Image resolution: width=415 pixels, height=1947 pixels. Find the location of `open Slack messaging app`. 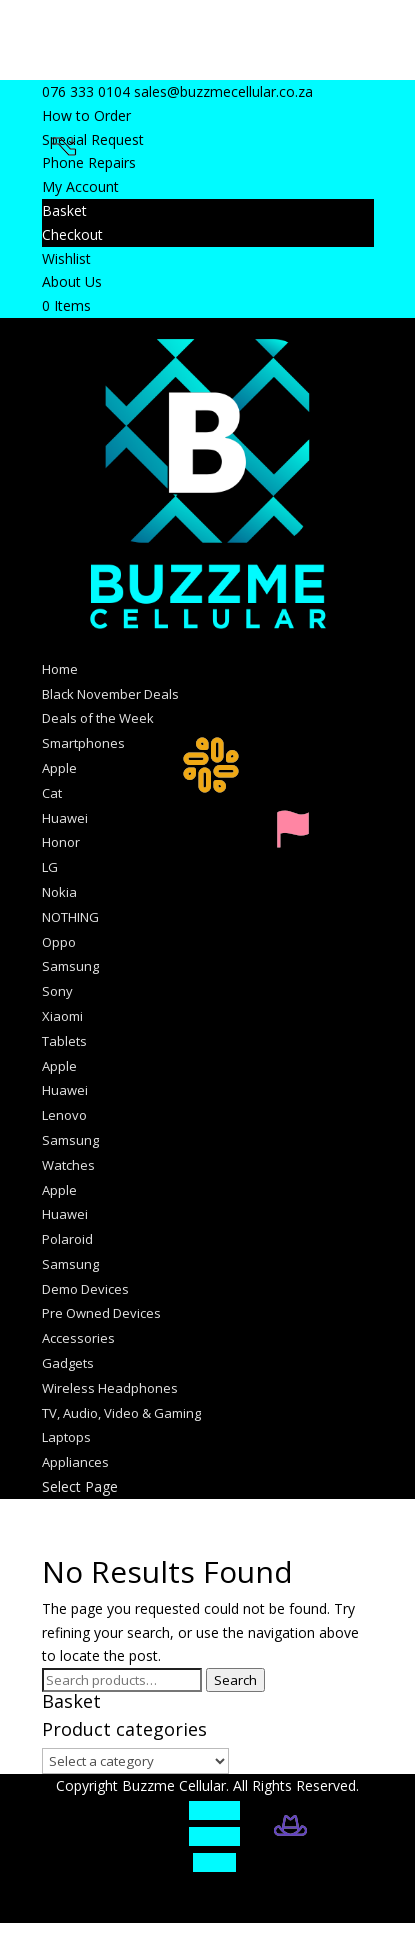

open Slack messaging app is located at coordinates (211, 765).